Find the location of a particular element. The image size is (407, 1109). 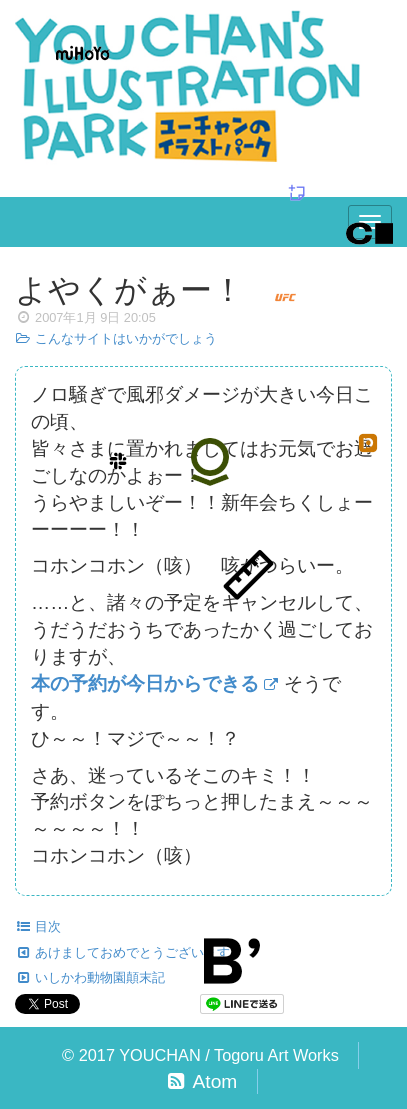

visit miHoYo's official website or portal is located at coordinates (83, 53).